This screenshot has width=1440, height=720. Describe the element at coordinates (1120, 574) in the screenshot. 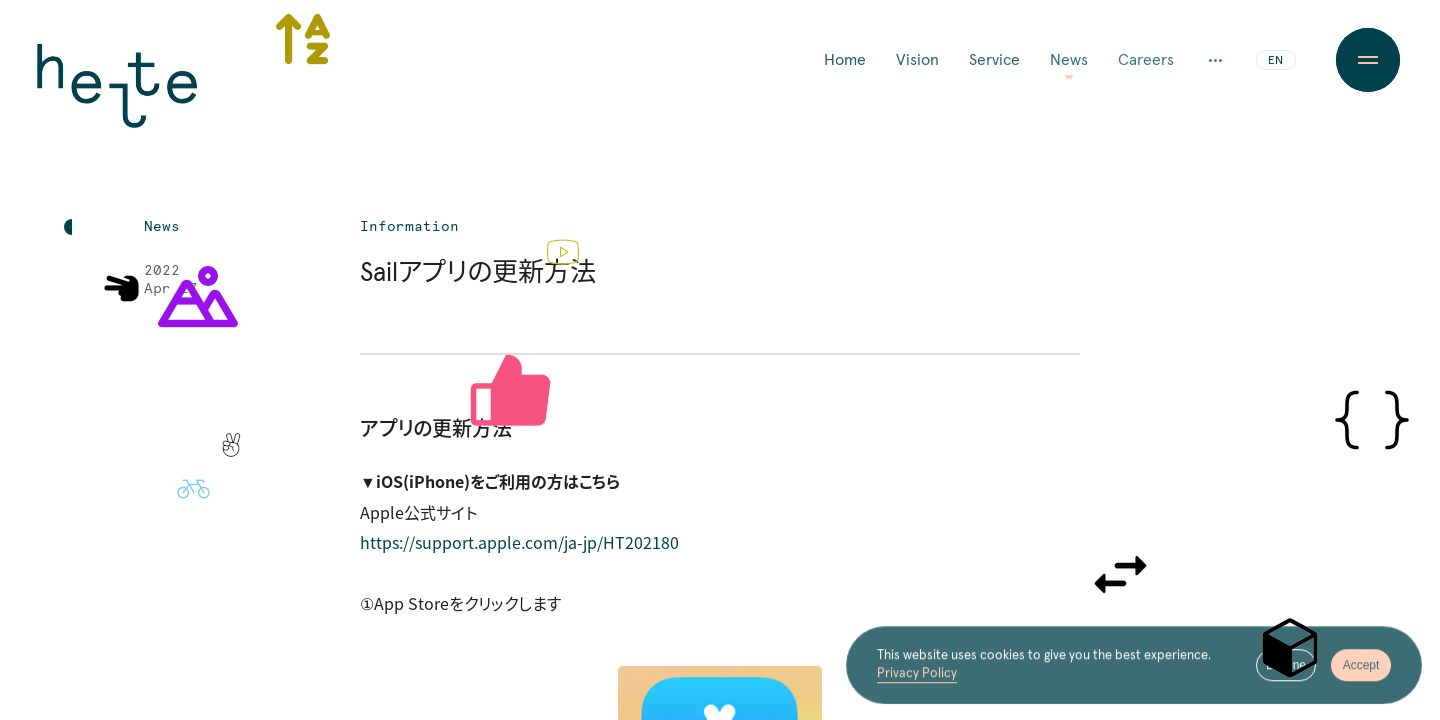

I see `swap or exchange items` at that location.